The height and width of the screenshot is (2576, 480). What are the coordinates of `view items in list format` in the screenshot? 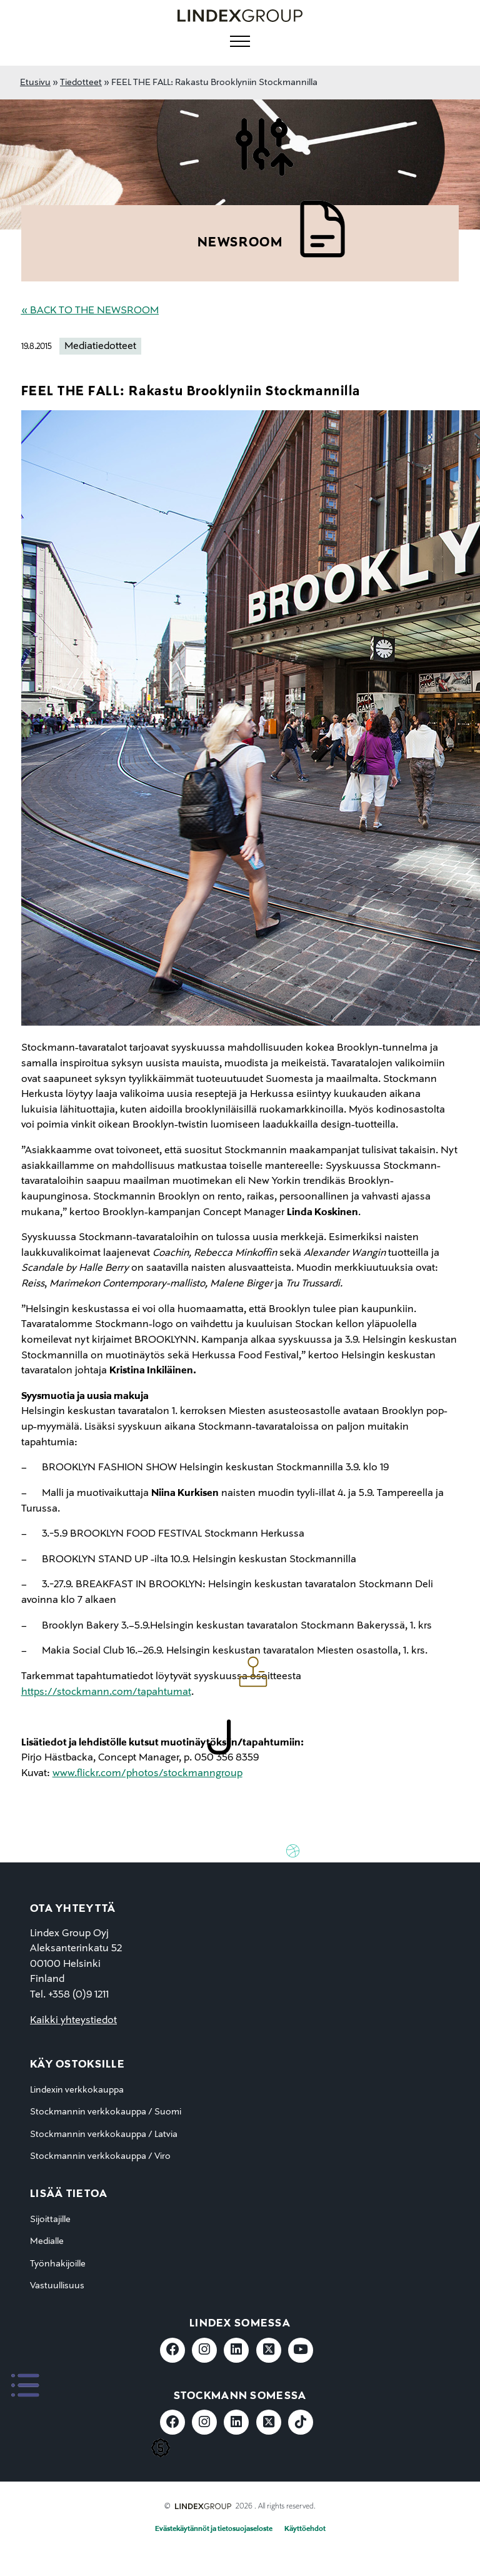 It's located at (24, 2385).